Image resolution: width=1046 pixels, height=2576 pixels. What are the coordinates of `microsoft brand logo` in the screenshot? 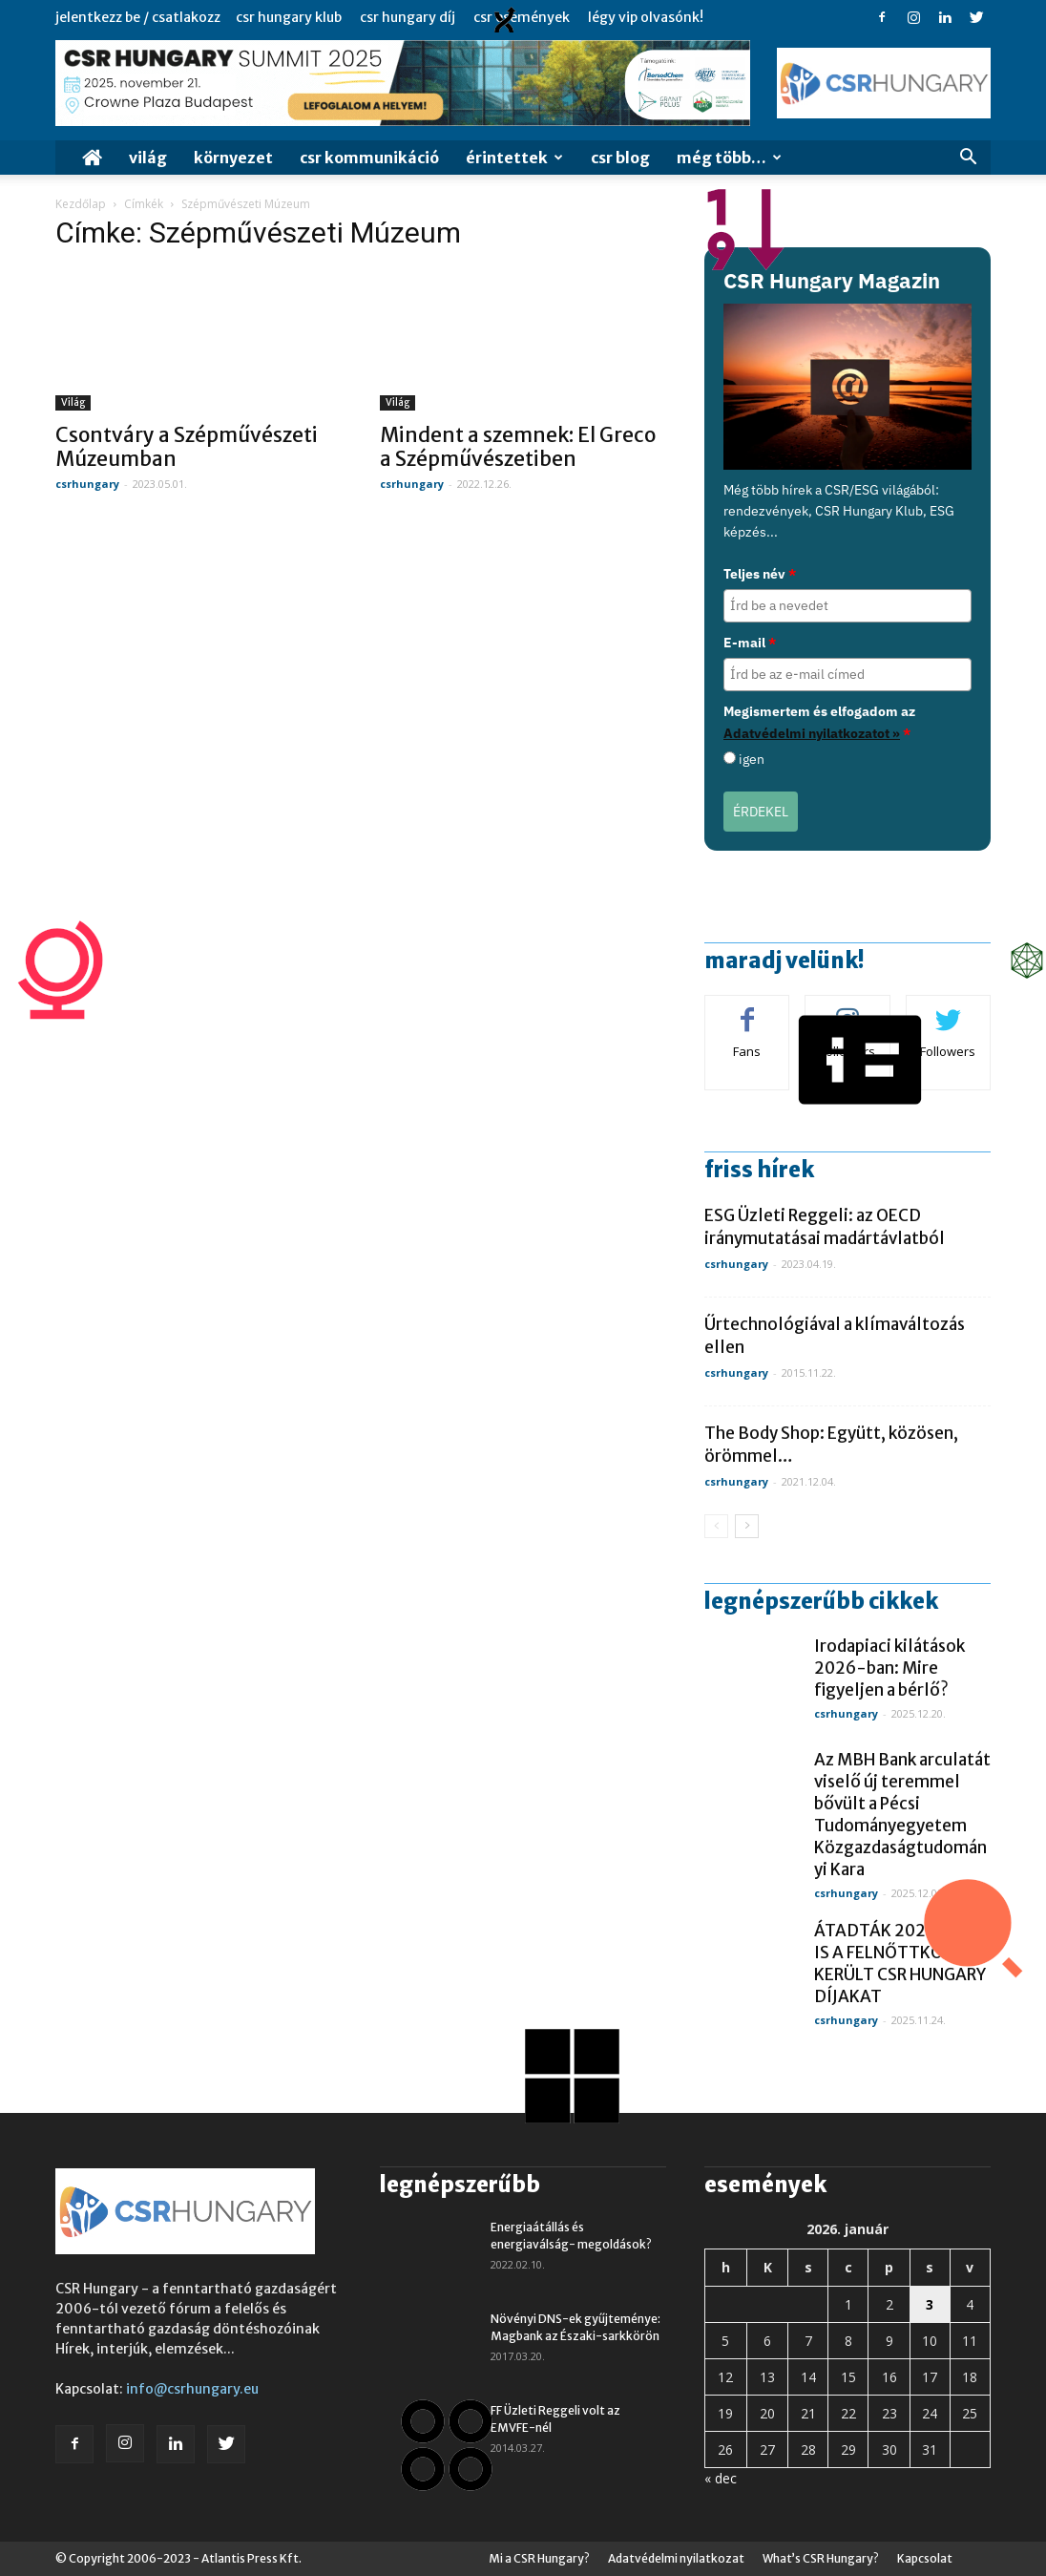 It's located at (572, 2076).